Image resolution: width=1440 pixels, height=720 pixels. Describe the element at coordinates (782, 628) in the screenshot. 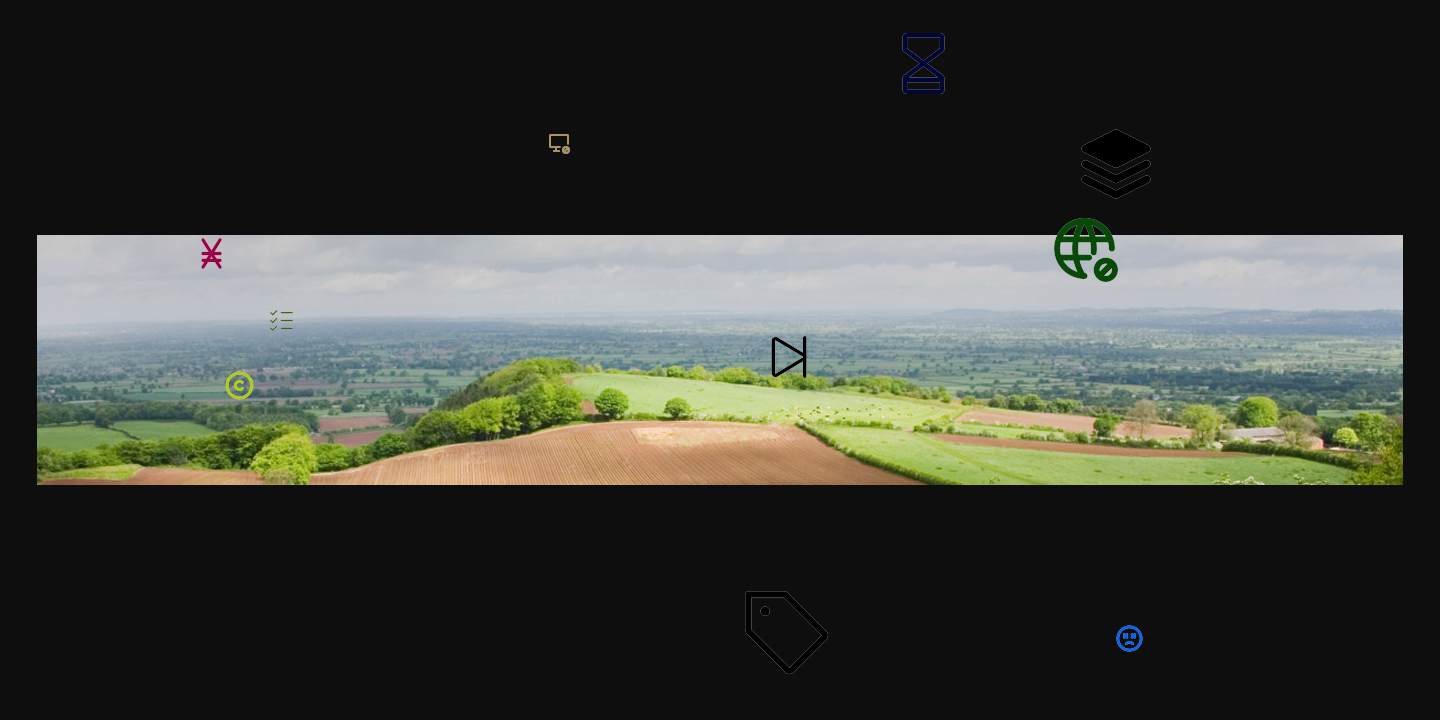

I see `add or manage tags for organization` at that location.